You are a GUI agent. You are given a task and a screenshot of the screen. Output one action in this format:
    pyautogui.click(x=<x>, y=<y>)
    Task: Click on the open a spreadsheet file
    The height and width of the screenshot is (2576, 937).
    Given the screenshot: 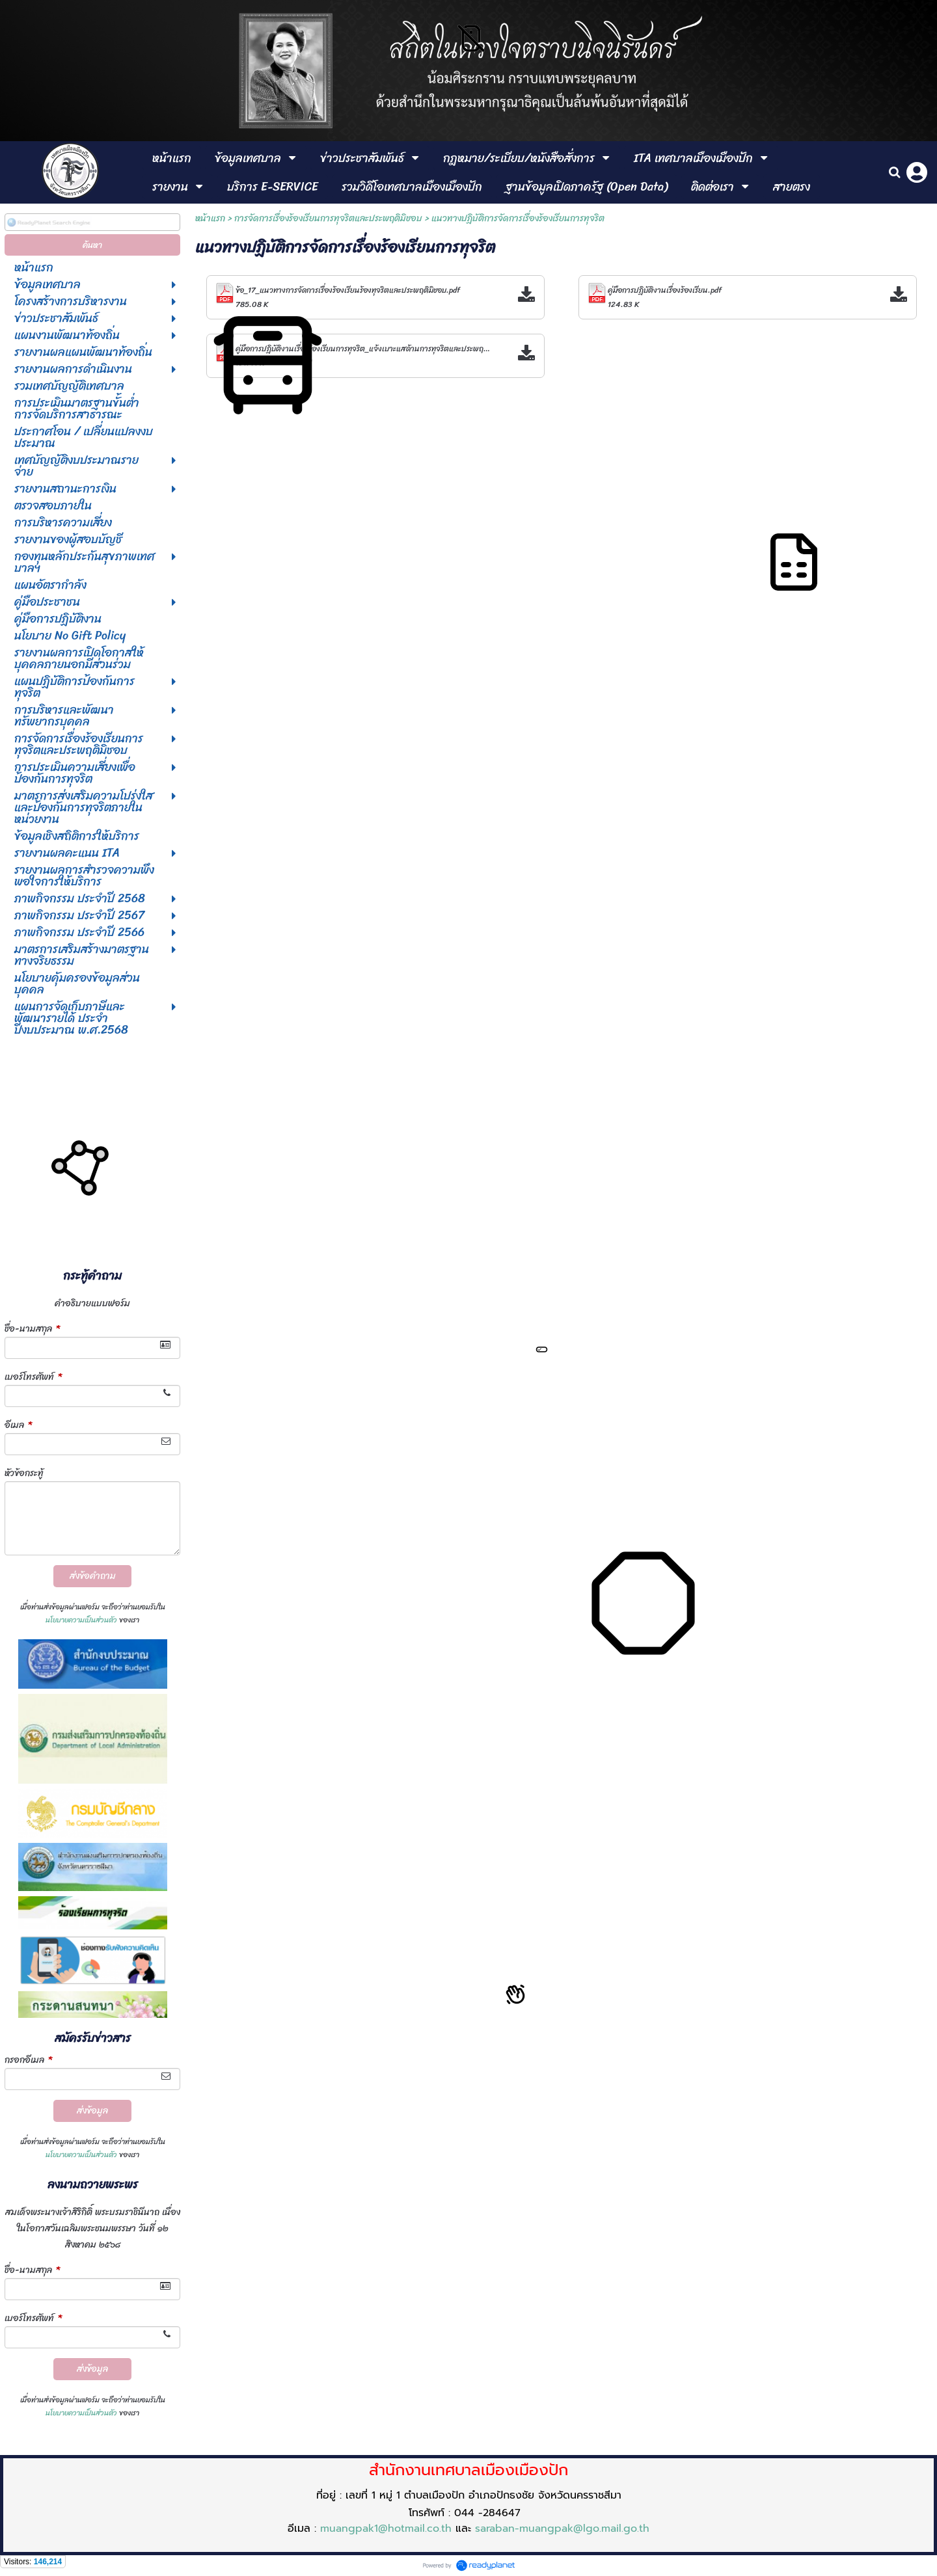 What is the action you would take?
    pyautogui.click(x=794, y=562)
    